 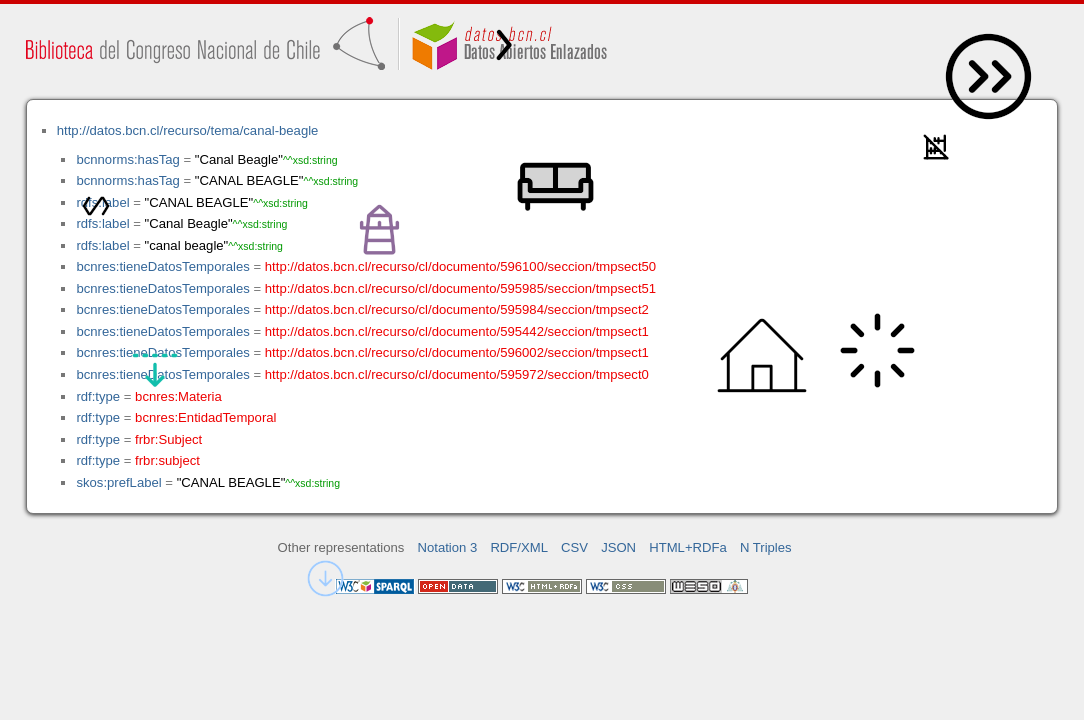 What do you see at coordinates (936, 147) in the screenshot?
I see `disable calculation or counting feature` at bounding box center [936, 147].